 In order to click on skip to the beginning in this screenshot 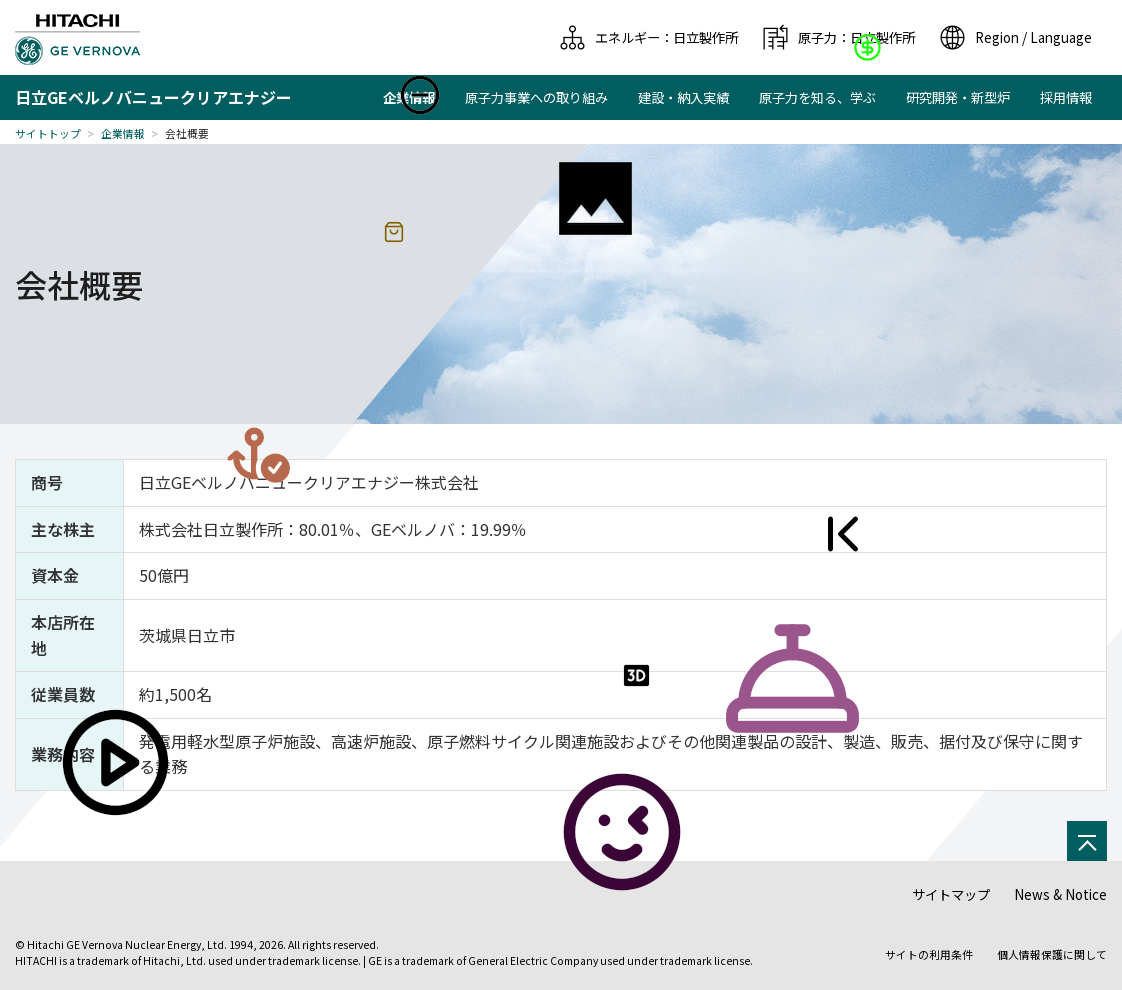, I will do `click(843, 534)`.